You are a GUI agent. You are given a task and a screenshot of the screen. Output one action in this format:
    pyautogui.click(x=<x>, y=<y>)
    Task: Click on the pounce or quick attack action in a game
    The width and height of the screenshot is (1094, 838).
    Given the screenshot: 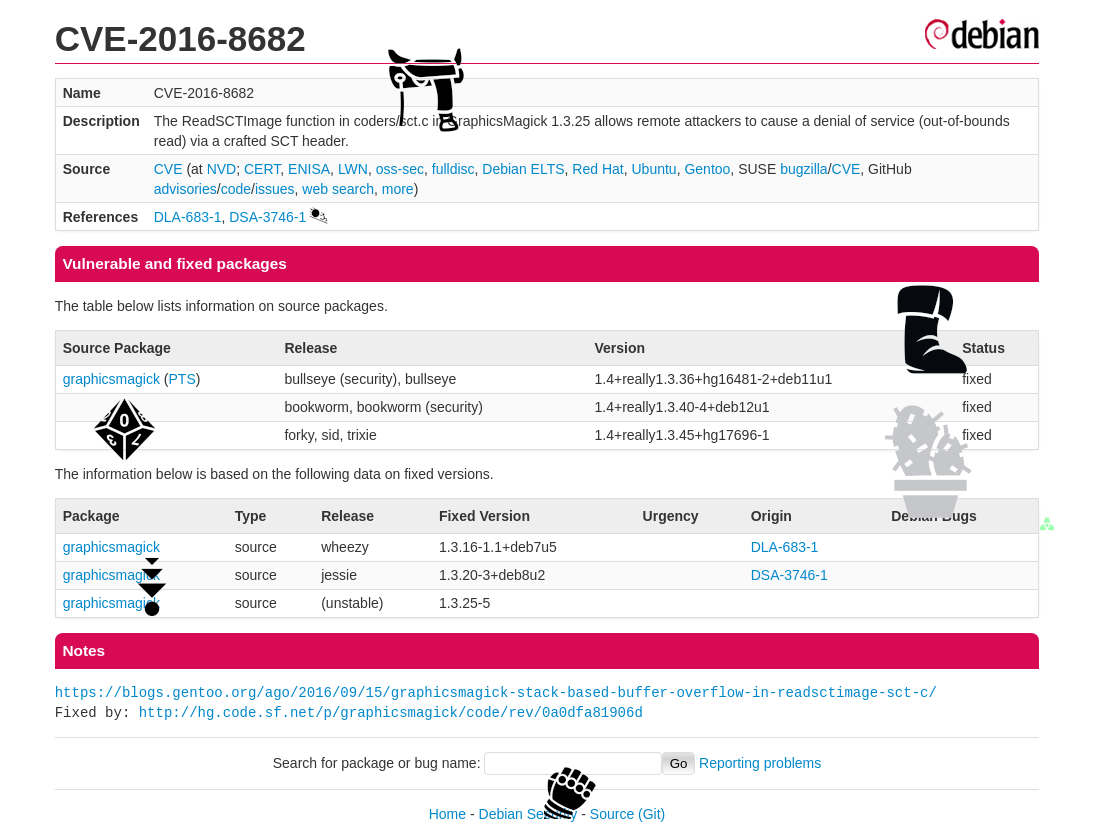 What is the action you would take?
    pyautogui.click(x=152, y=587)
    